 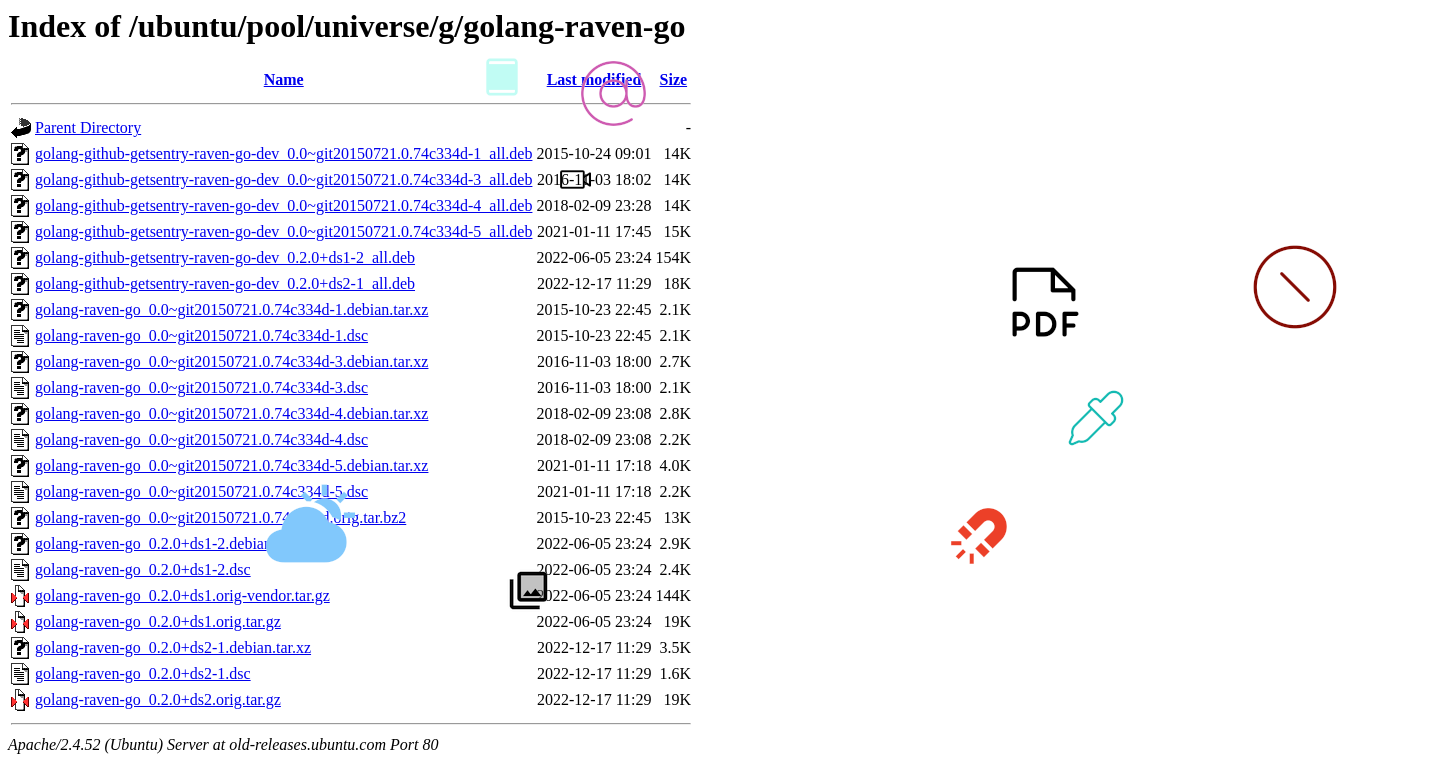 I want to click on start a video call, so click(x=574, y=179).